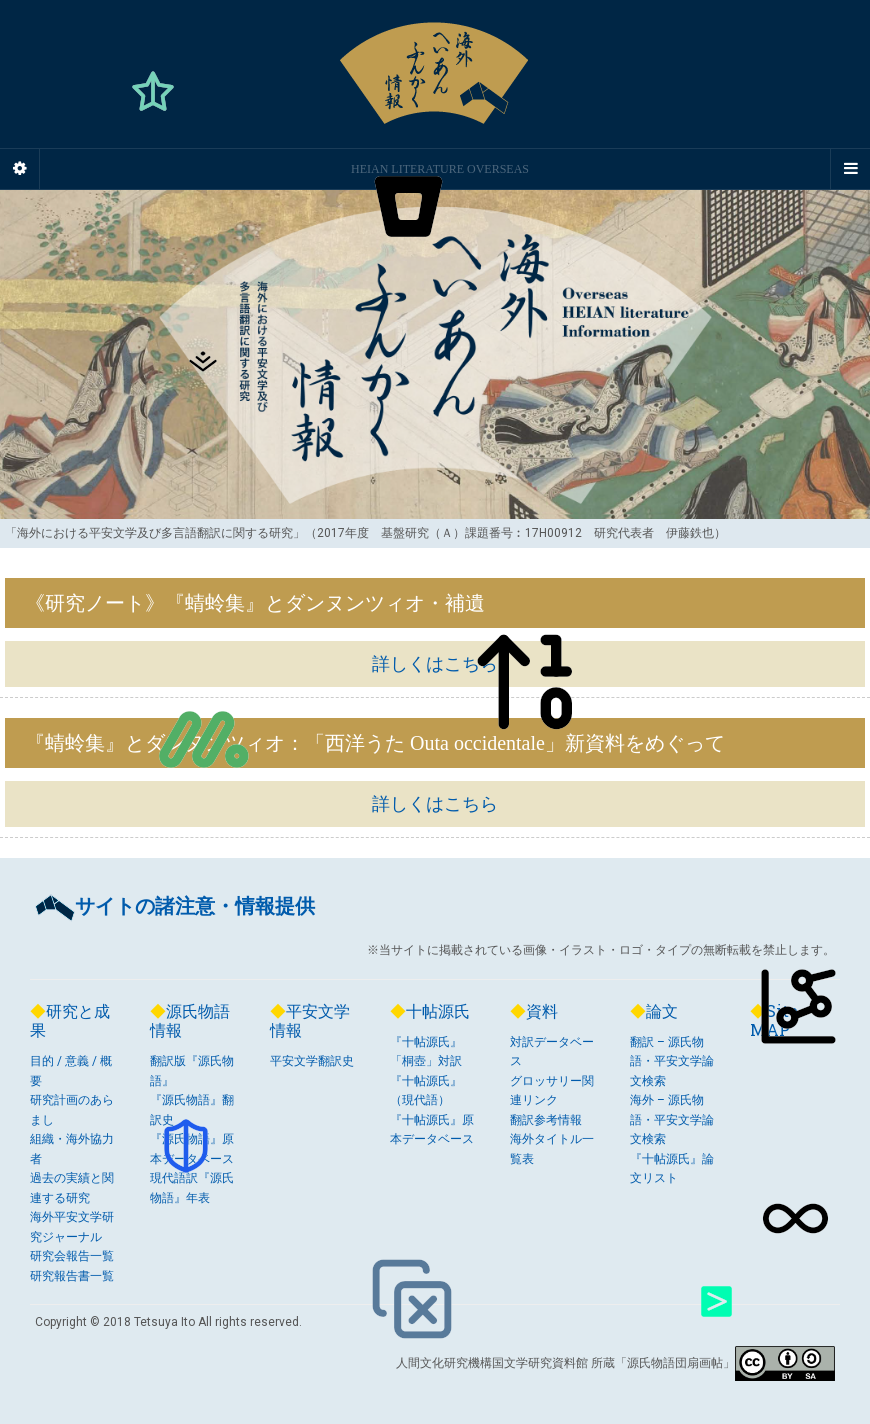 The width and height of the screenshot is (870, 1424). What do you see at coordinates (530, 682) in the screenshot?
I see `sort numerically in descending order (high to low)` at bounding box center [530, 682].